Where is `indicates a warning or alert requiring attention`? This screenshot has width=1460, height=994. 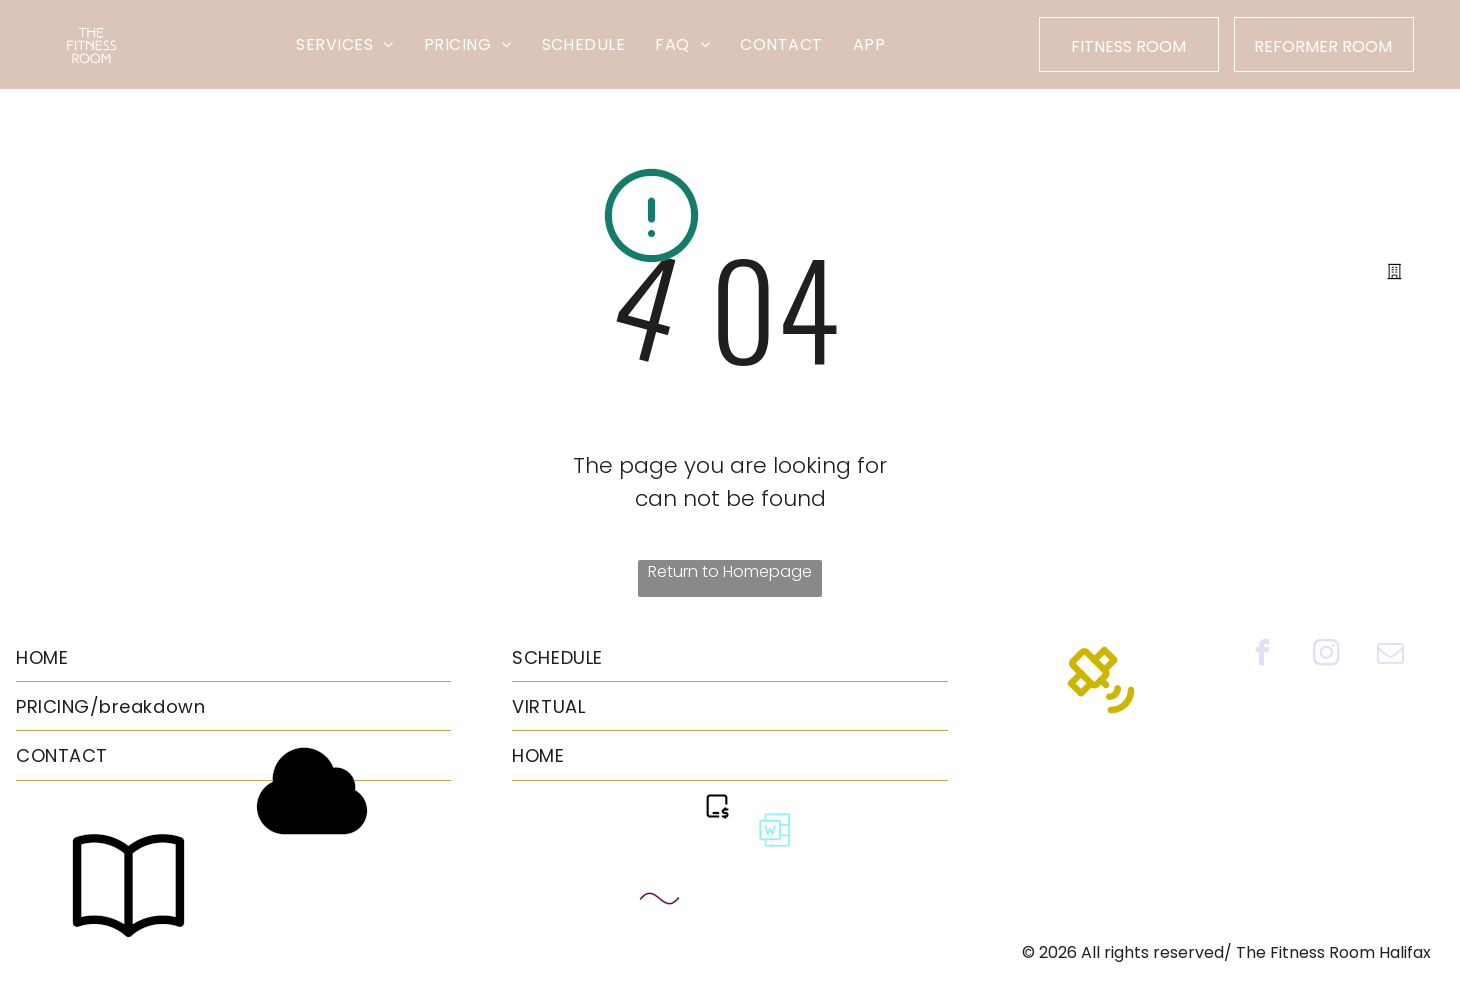 indicates a warning or alert requiring attention is located at coordinates (651, 215).